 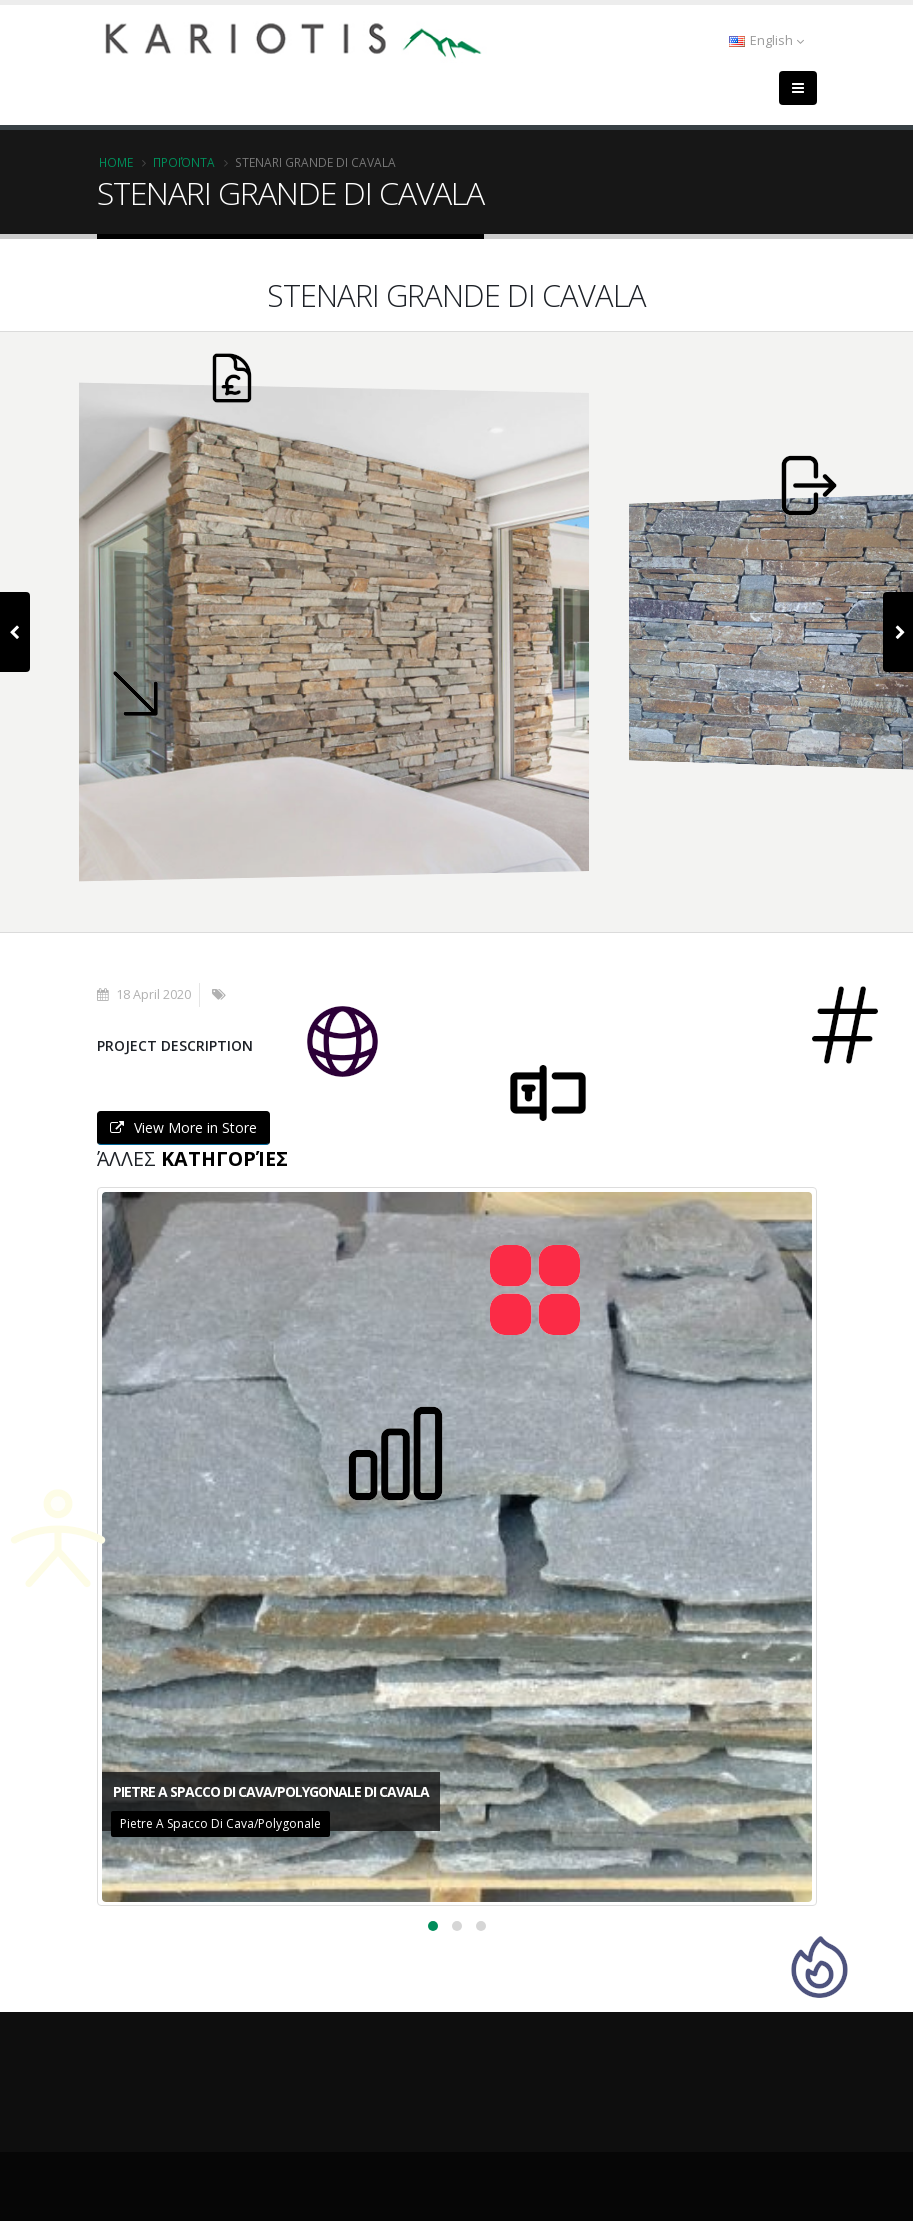 What do you see at coordinates (342, 1041) in the screenshot?
I see `switch to global or international settings` at bounding box center [342, 1041].